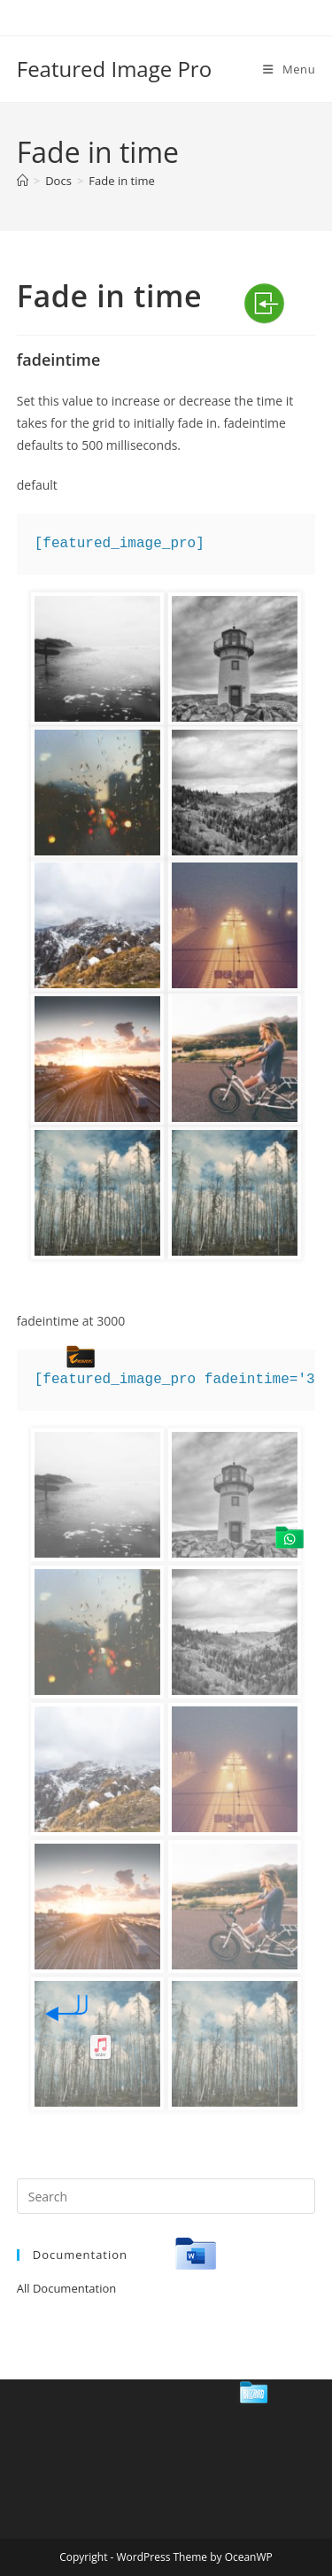 This screenshot has width=332, height=2576. What do you see at coordinates (264, 303) in the screenshot?
I see `log out of your account` at bounding box center [264, 303].